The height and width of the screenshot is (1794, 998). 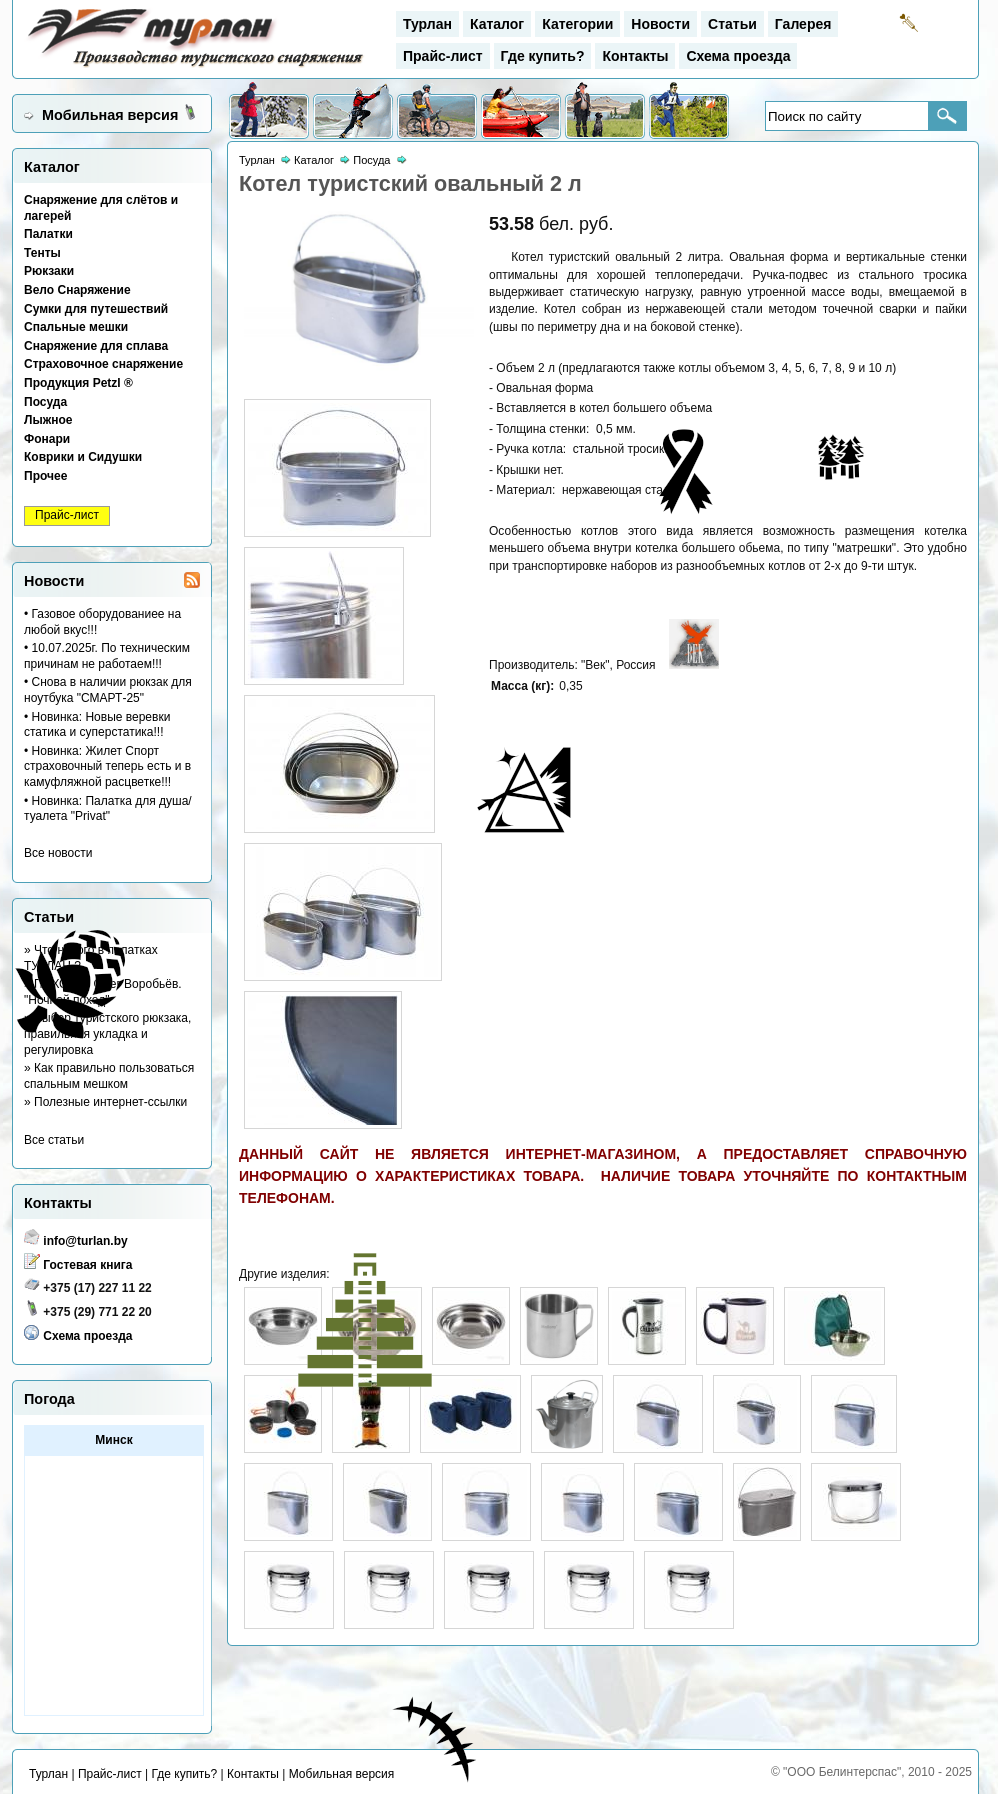 I want to click on indicates support for a cause or awareness campaign, so click(x=685, y=472).